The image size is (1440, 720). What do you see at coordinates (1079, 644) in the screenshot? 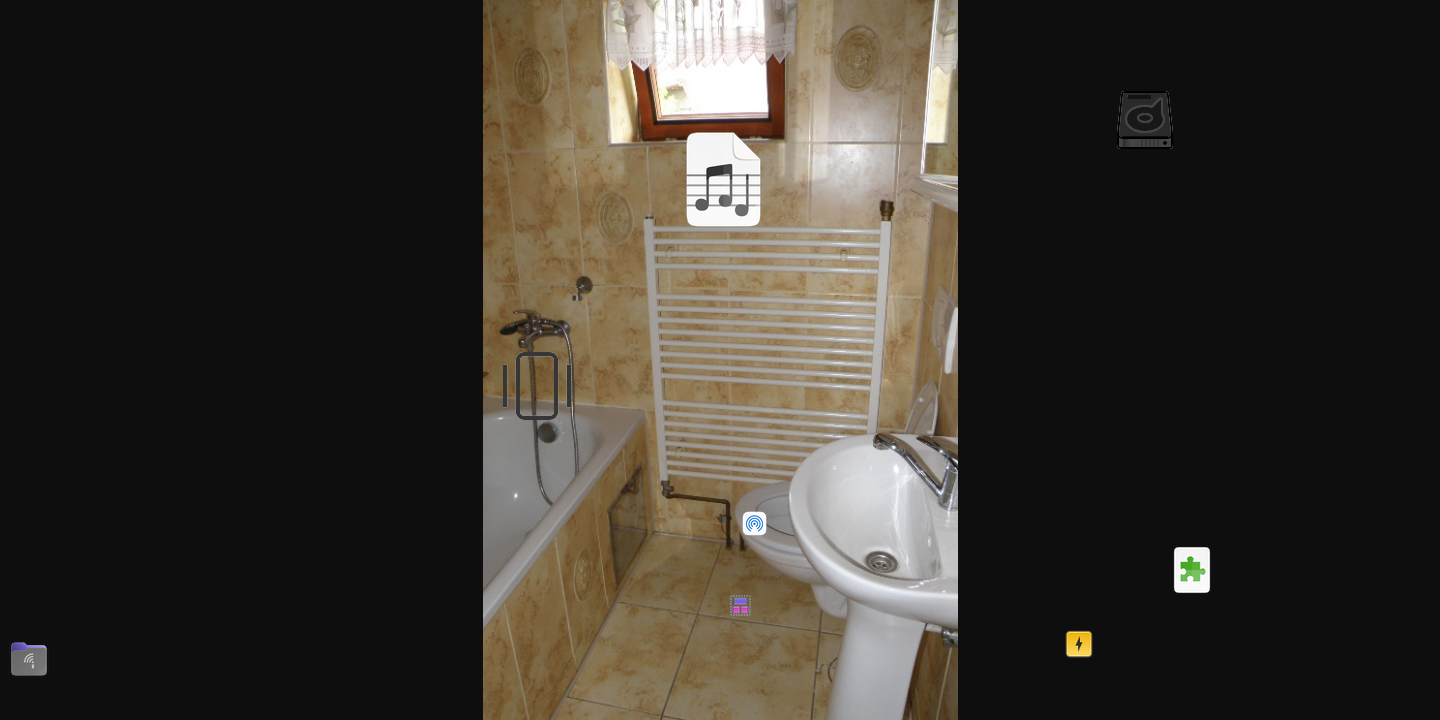
I see `access power and battery settings` at bounding box center [1079, 644].